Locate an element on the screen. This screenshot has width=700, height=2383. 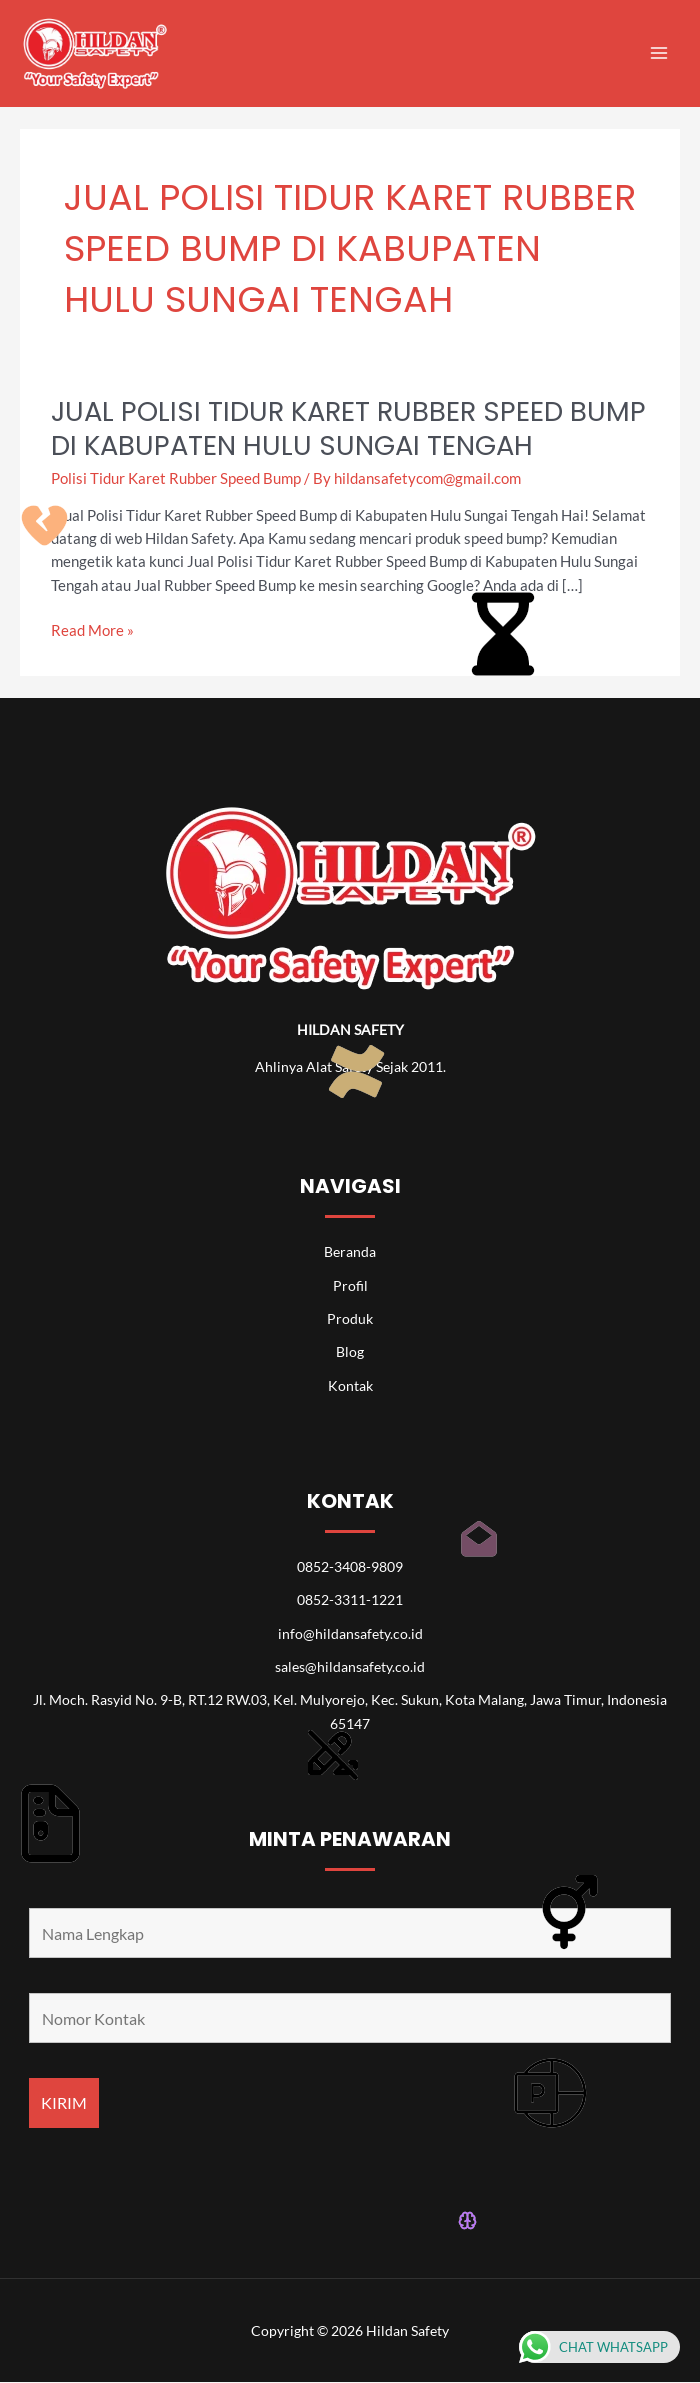
view compressed or archived files is located at coordinates (50, 1823).